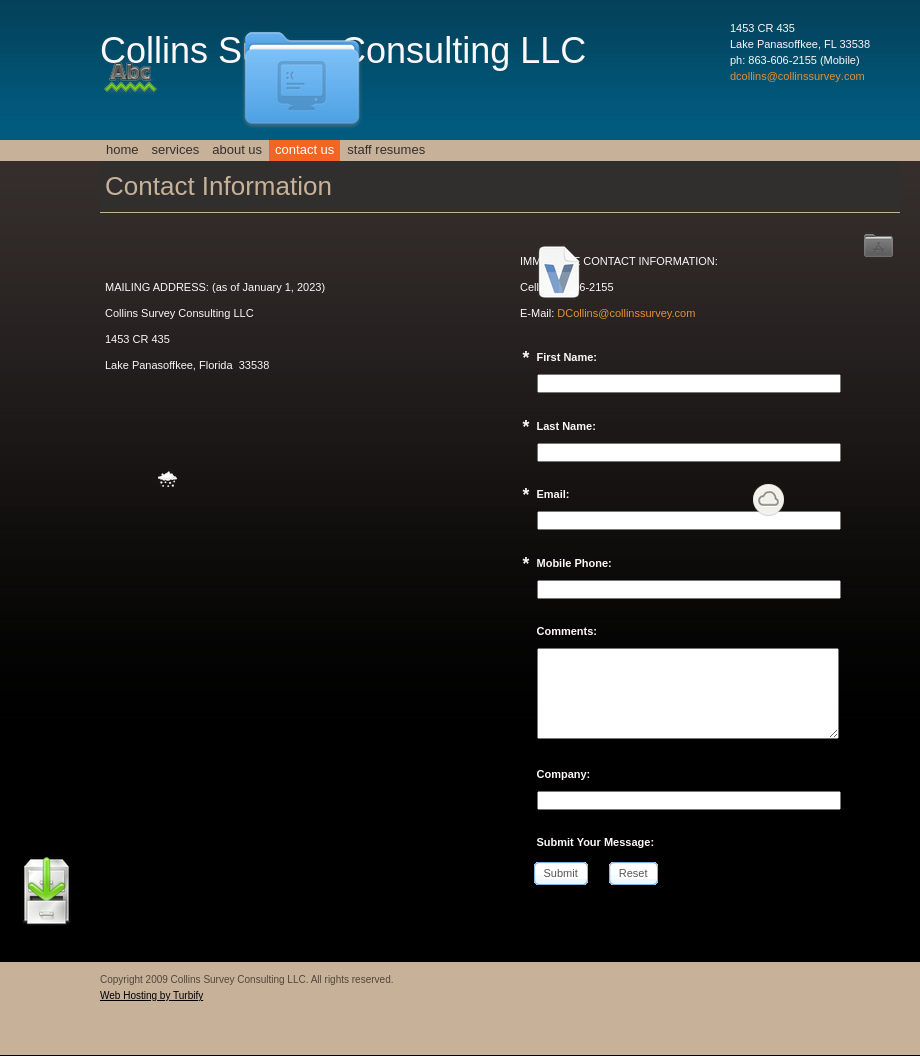 The height and width of the screenshot is (1056, 920). I want to click on indicates snowy weather conditions, so click(167, 477).